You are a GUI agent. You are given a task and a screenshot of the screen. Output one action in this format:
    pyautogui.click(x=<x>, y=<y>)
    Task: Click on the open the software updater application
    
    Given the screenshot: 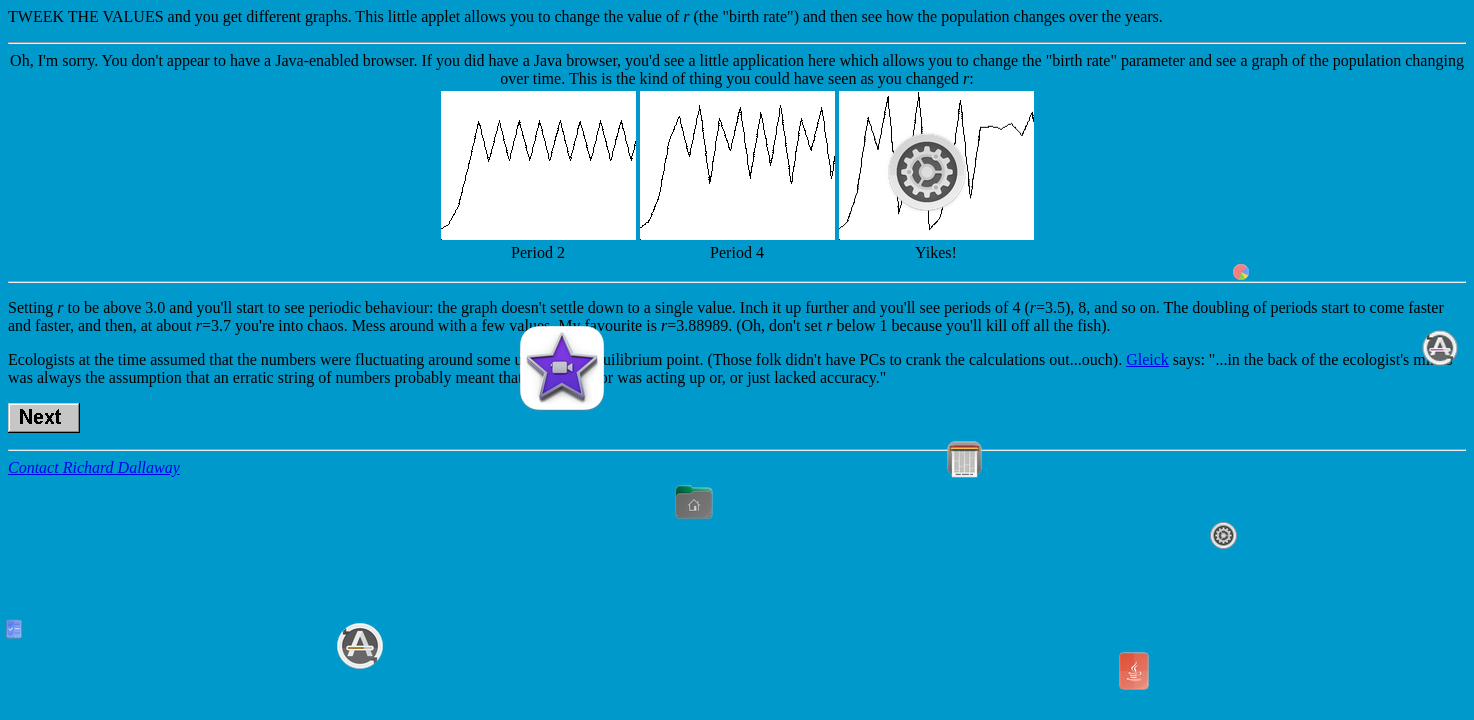 What is the action you would take?
    pyautogui.click(x=1440, y=348)
    